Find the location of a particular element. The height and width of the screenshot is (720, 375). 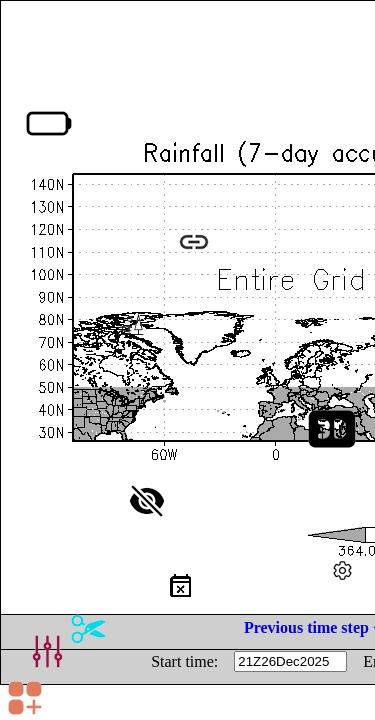

indicates a cancelled or unavailable event is located at coordinates (181, 587).